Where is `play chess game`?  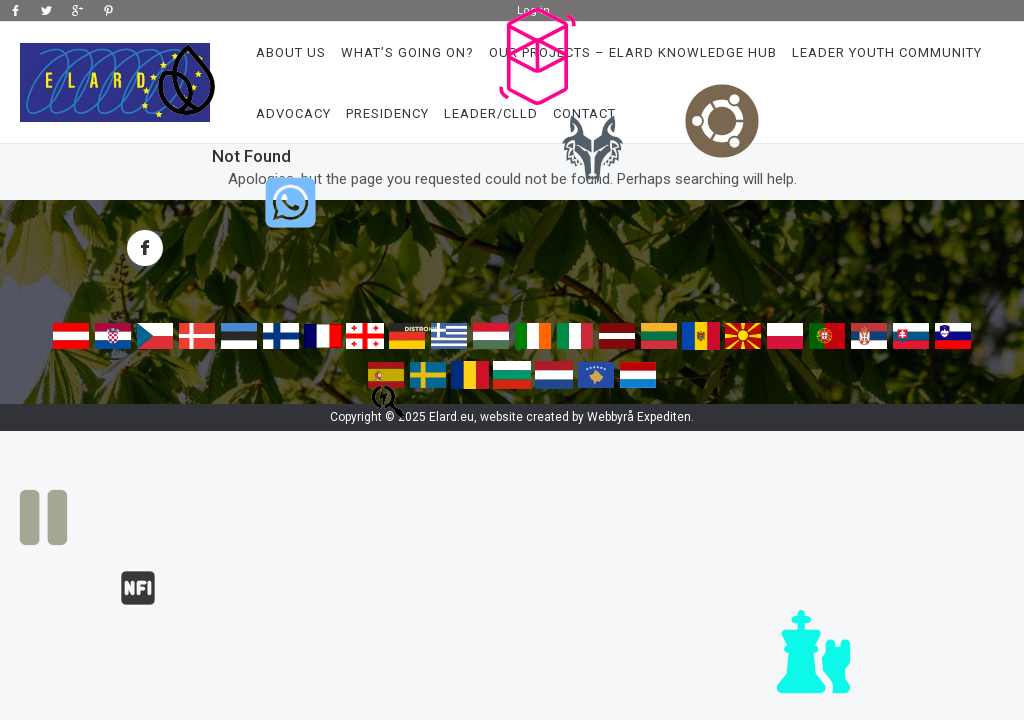 play chess game is located at coordinates (811, 654).